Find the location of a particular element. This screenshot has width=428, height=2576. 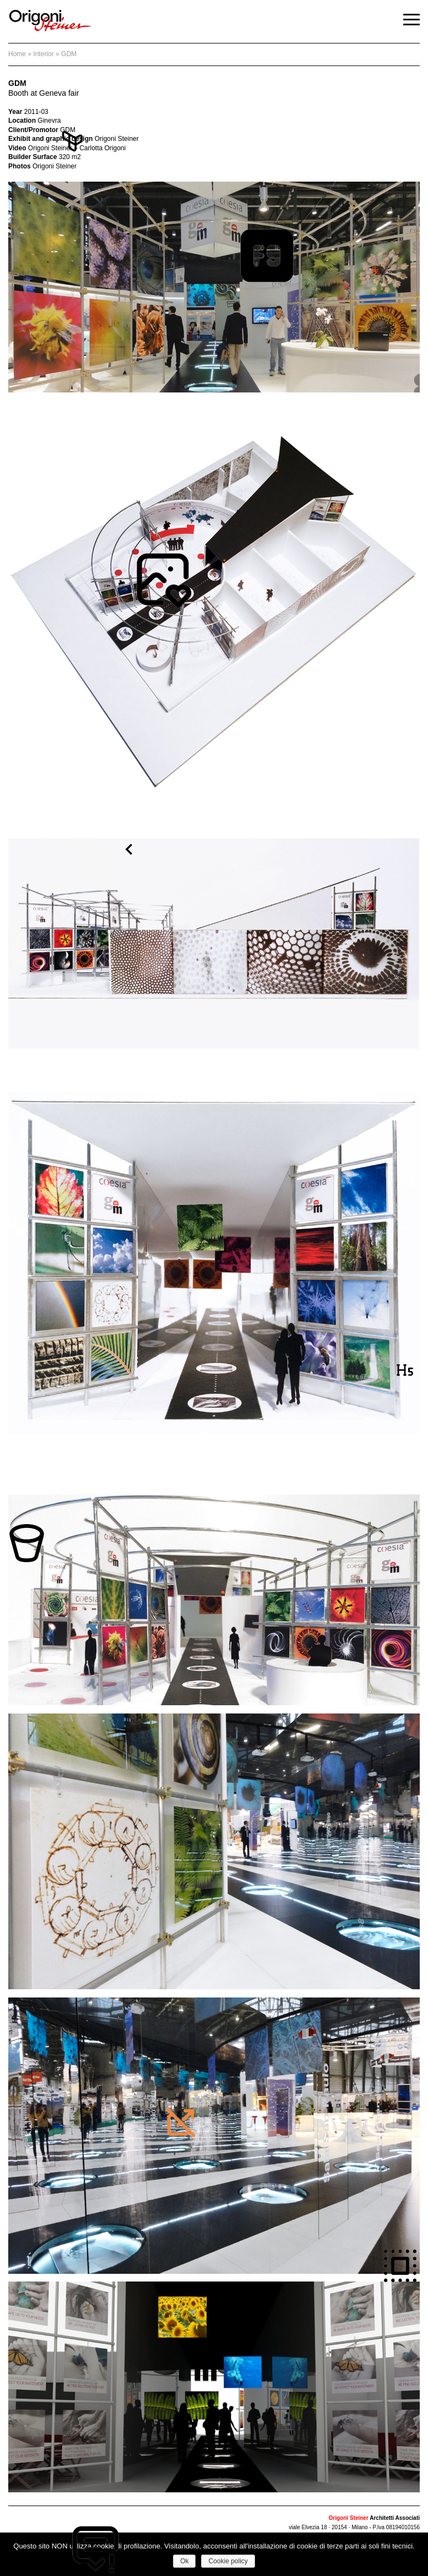

external link disabled or unavailable is located at coordinates (181, 2122).